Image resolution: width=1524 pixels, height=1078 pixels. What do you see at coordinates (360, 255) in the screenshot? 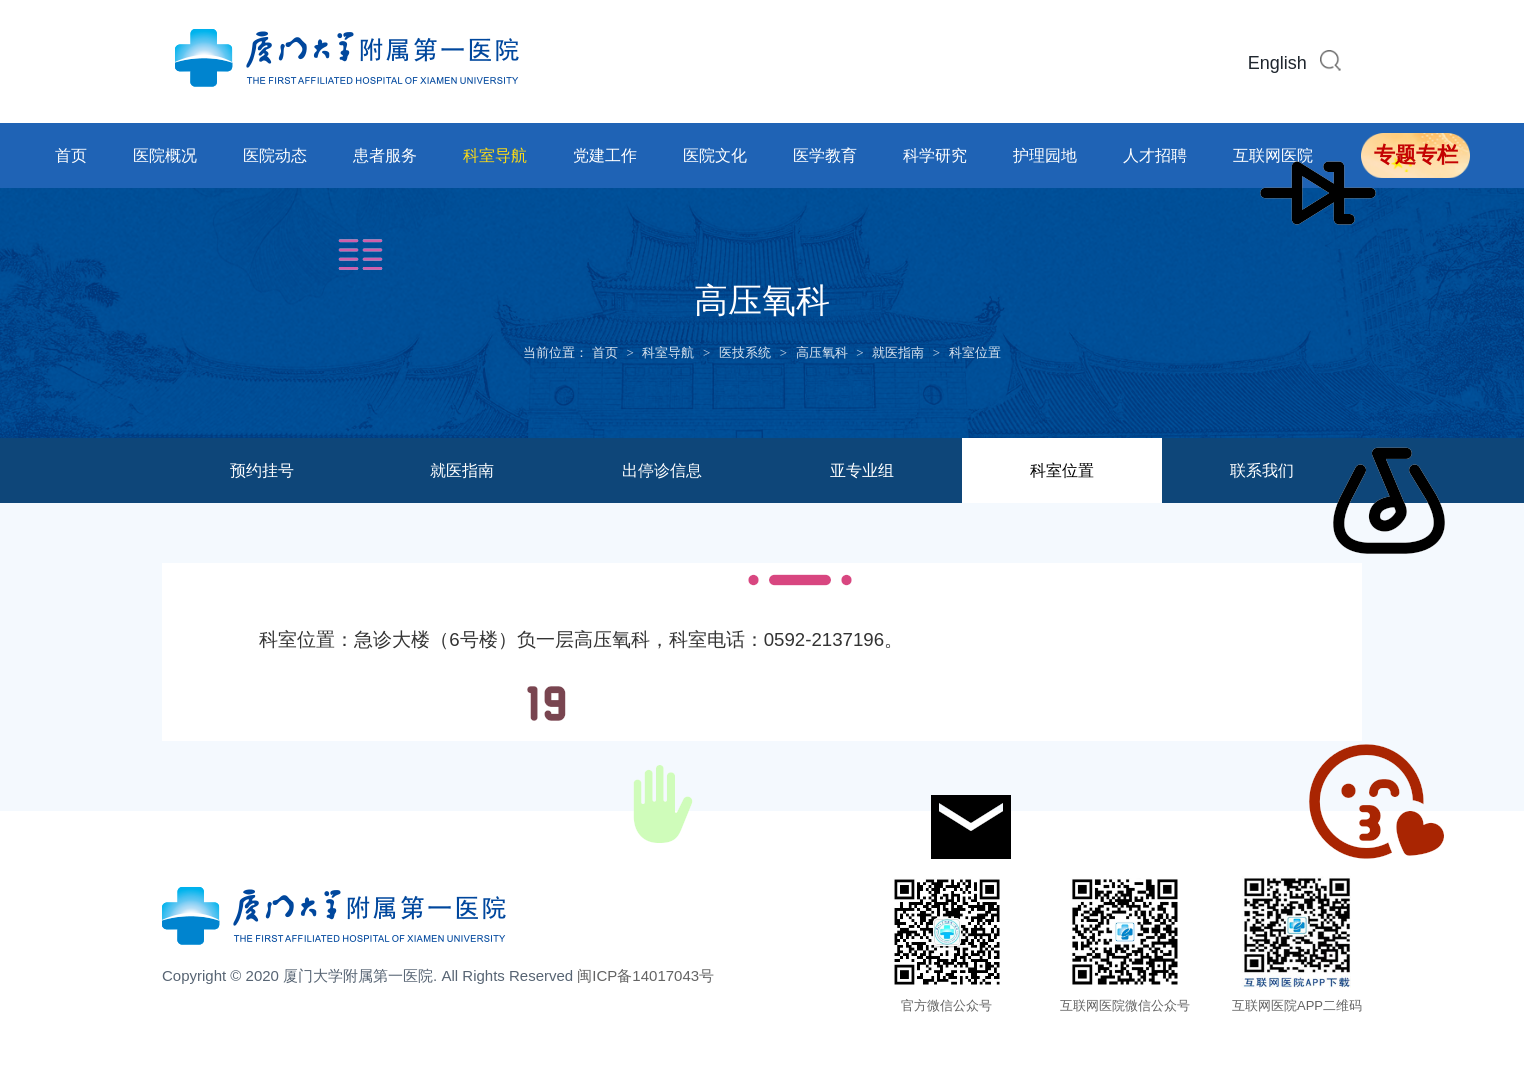
I see `switch to multi-column text layout` at bounding box center [360, 255].